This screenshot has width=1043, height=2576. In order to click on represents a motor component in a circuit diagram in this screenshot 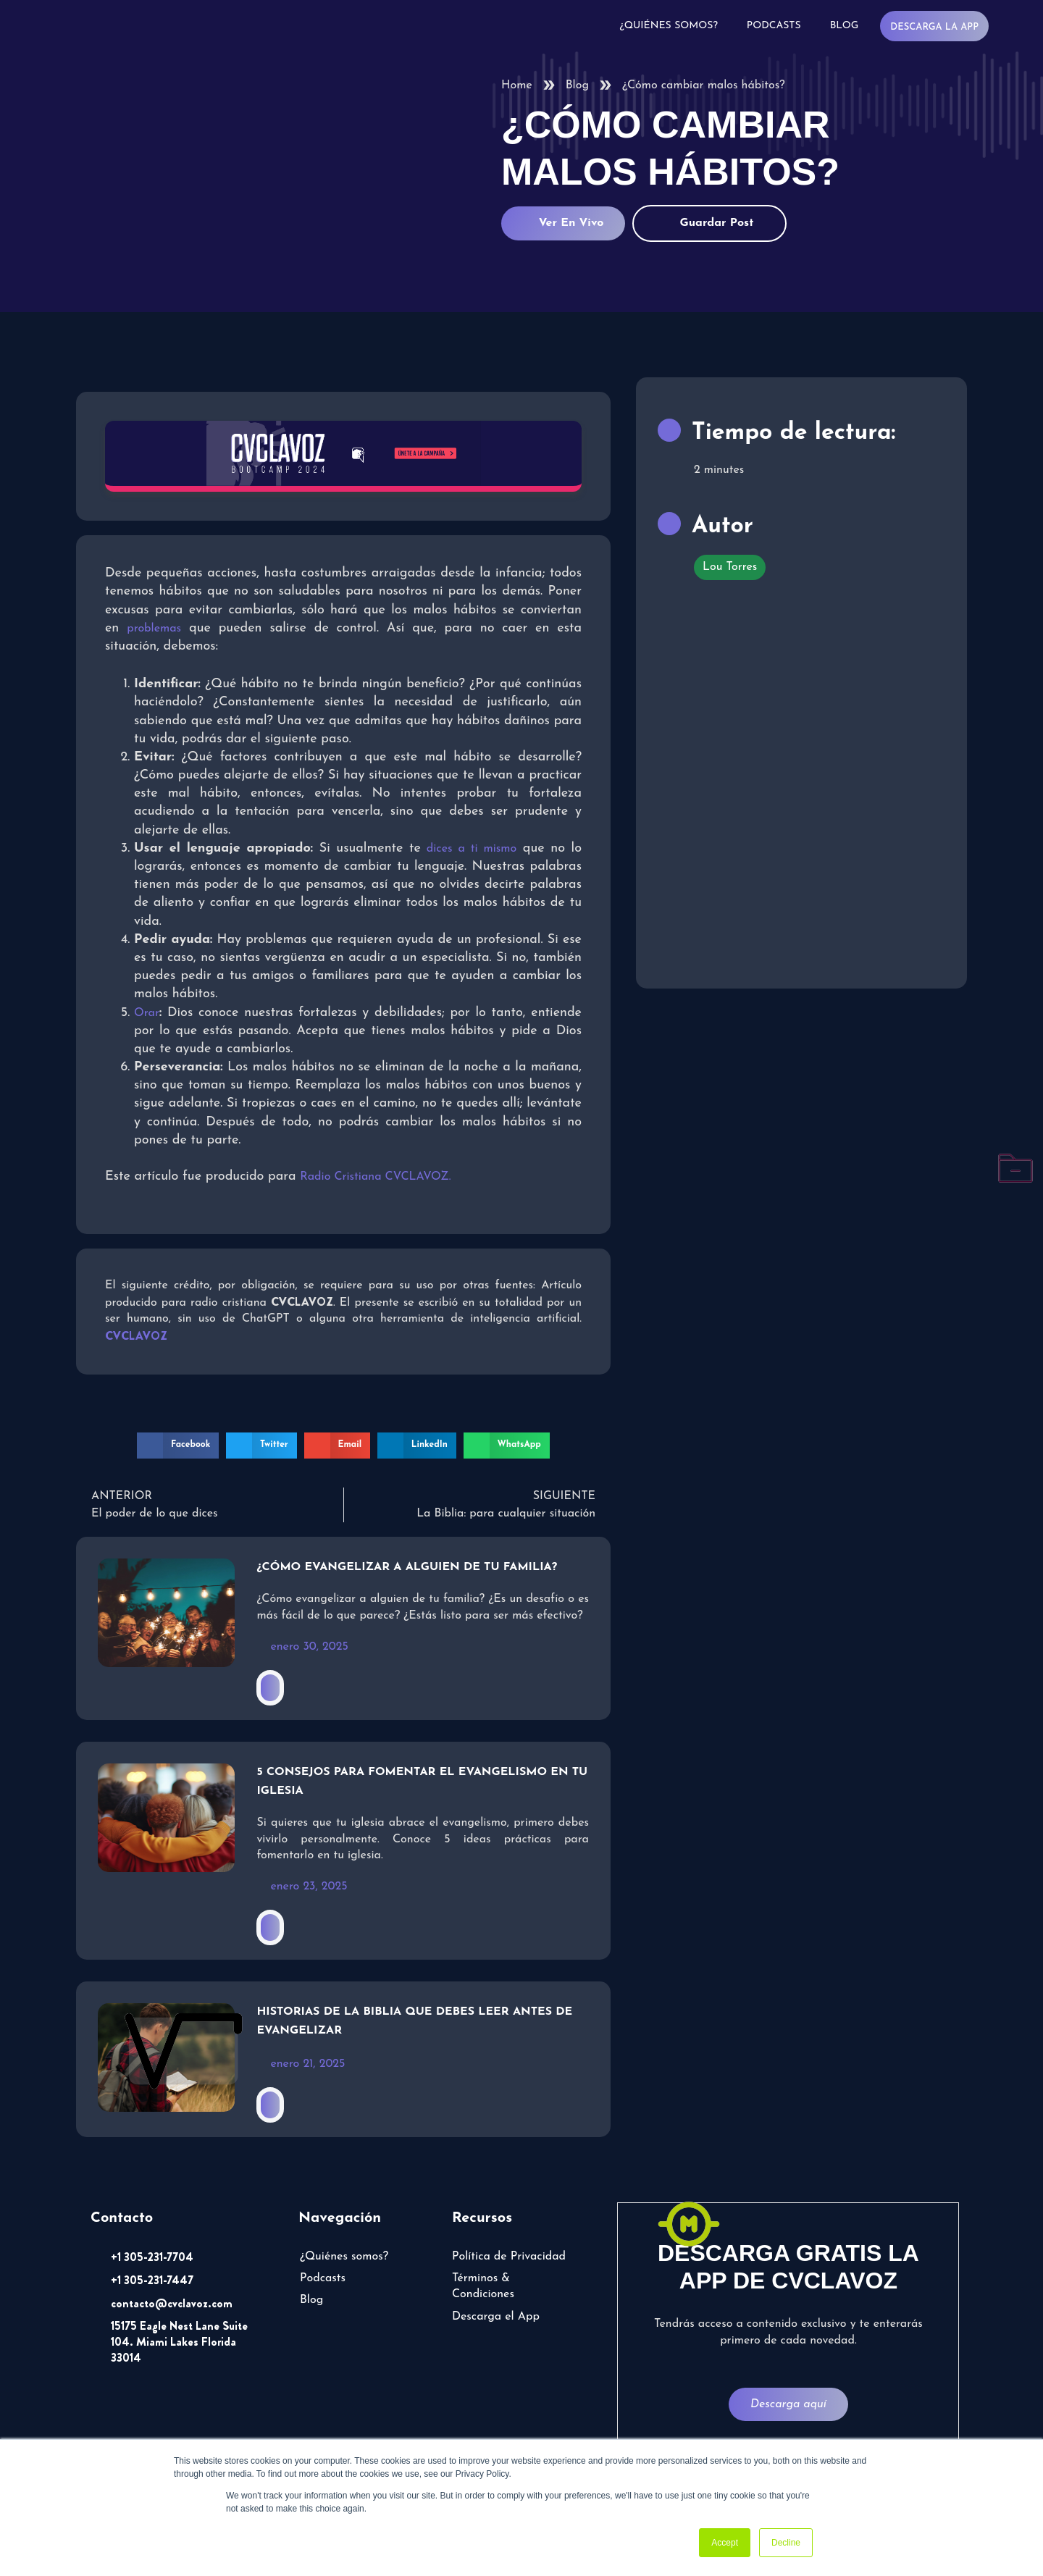, I will do `click(689, 2224)`.